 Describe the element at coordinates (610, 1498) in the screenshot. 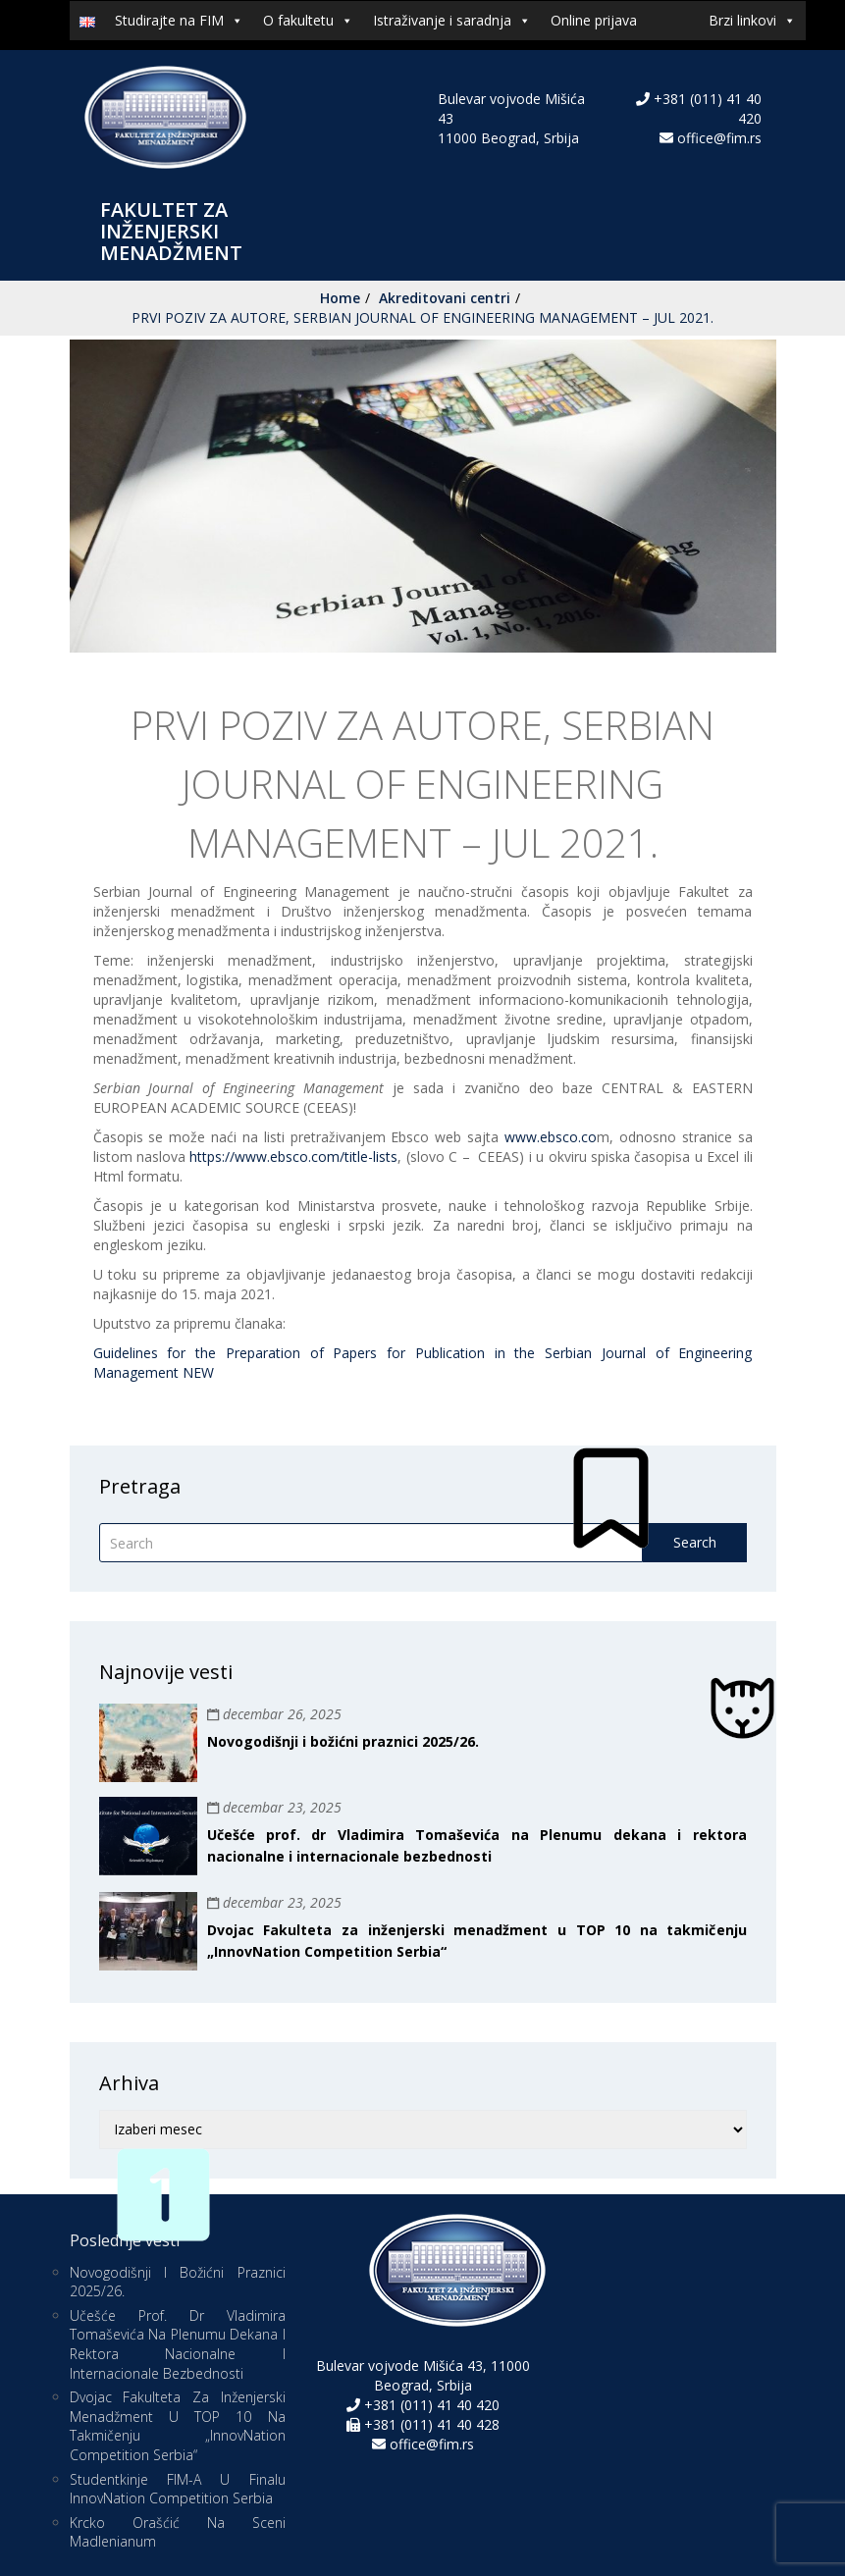

I see `save this item for later` at that location.